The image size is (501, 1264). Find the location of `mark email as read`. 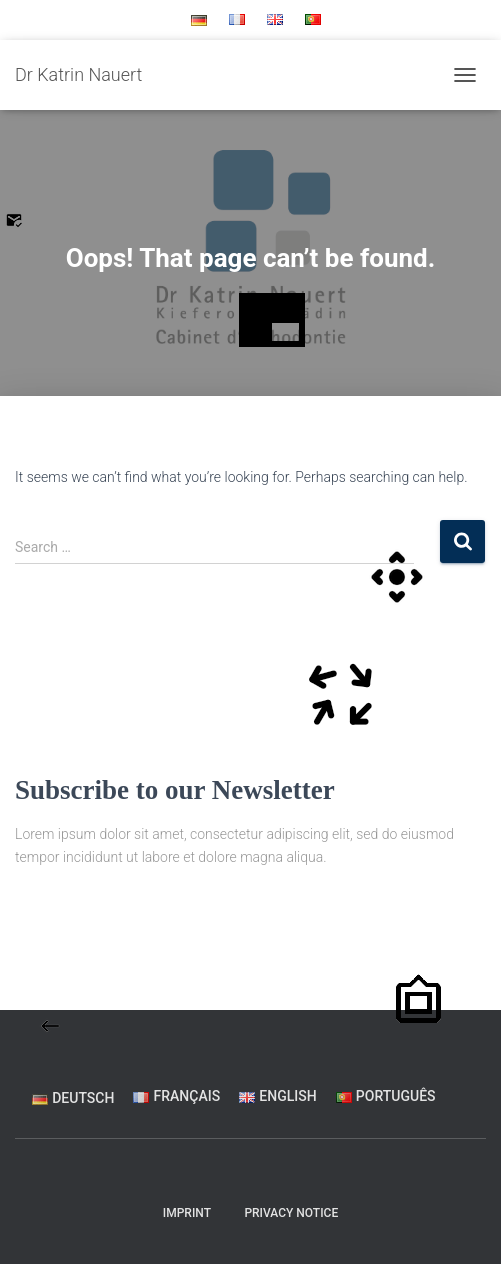

mark email as read is located at coordinates (14, 220).